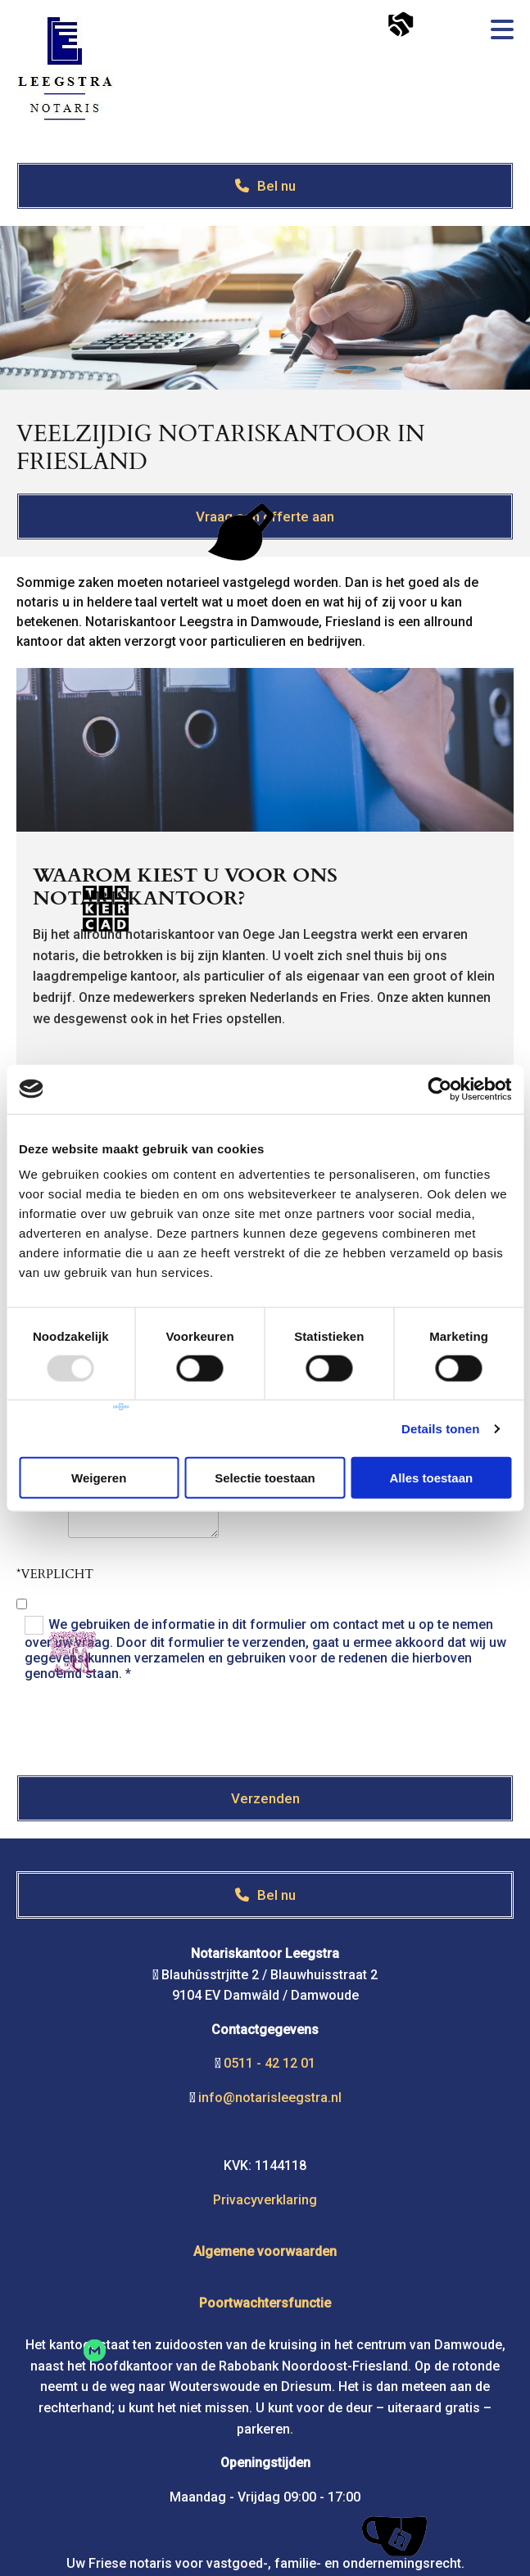 Image resolution: width=530 pixels, height=2576 pixels. What do you see at coordinates (241, 533) in the screenshot?
I see `access brush or painting tools` at bounding box center [241, 533].